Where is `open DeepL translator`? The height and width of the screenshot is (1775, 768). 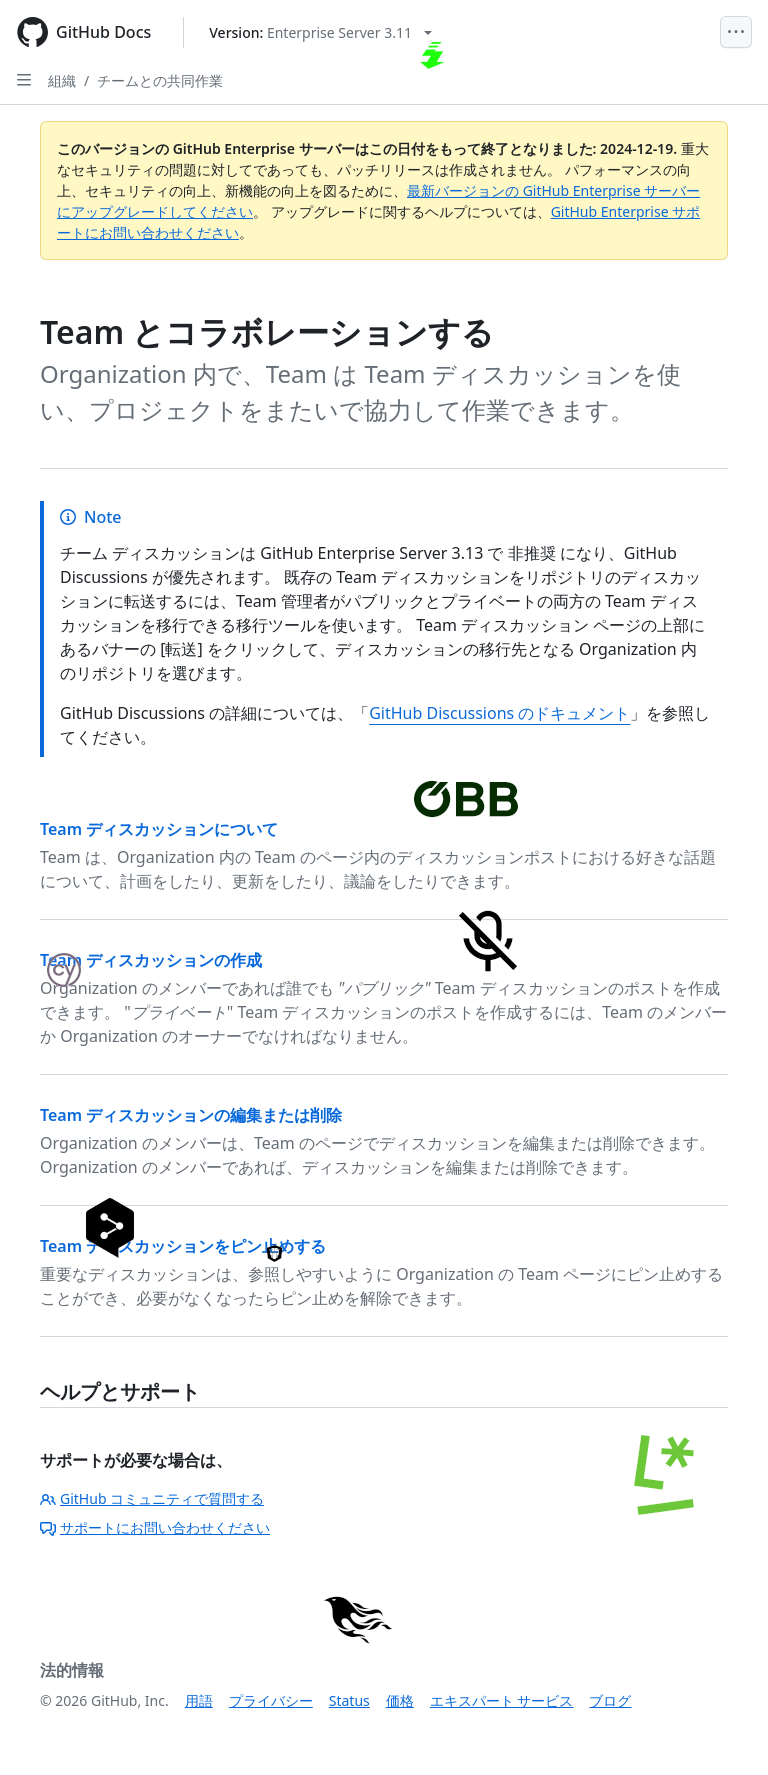
open DeepL translator is located at coordinates (110, 1228).